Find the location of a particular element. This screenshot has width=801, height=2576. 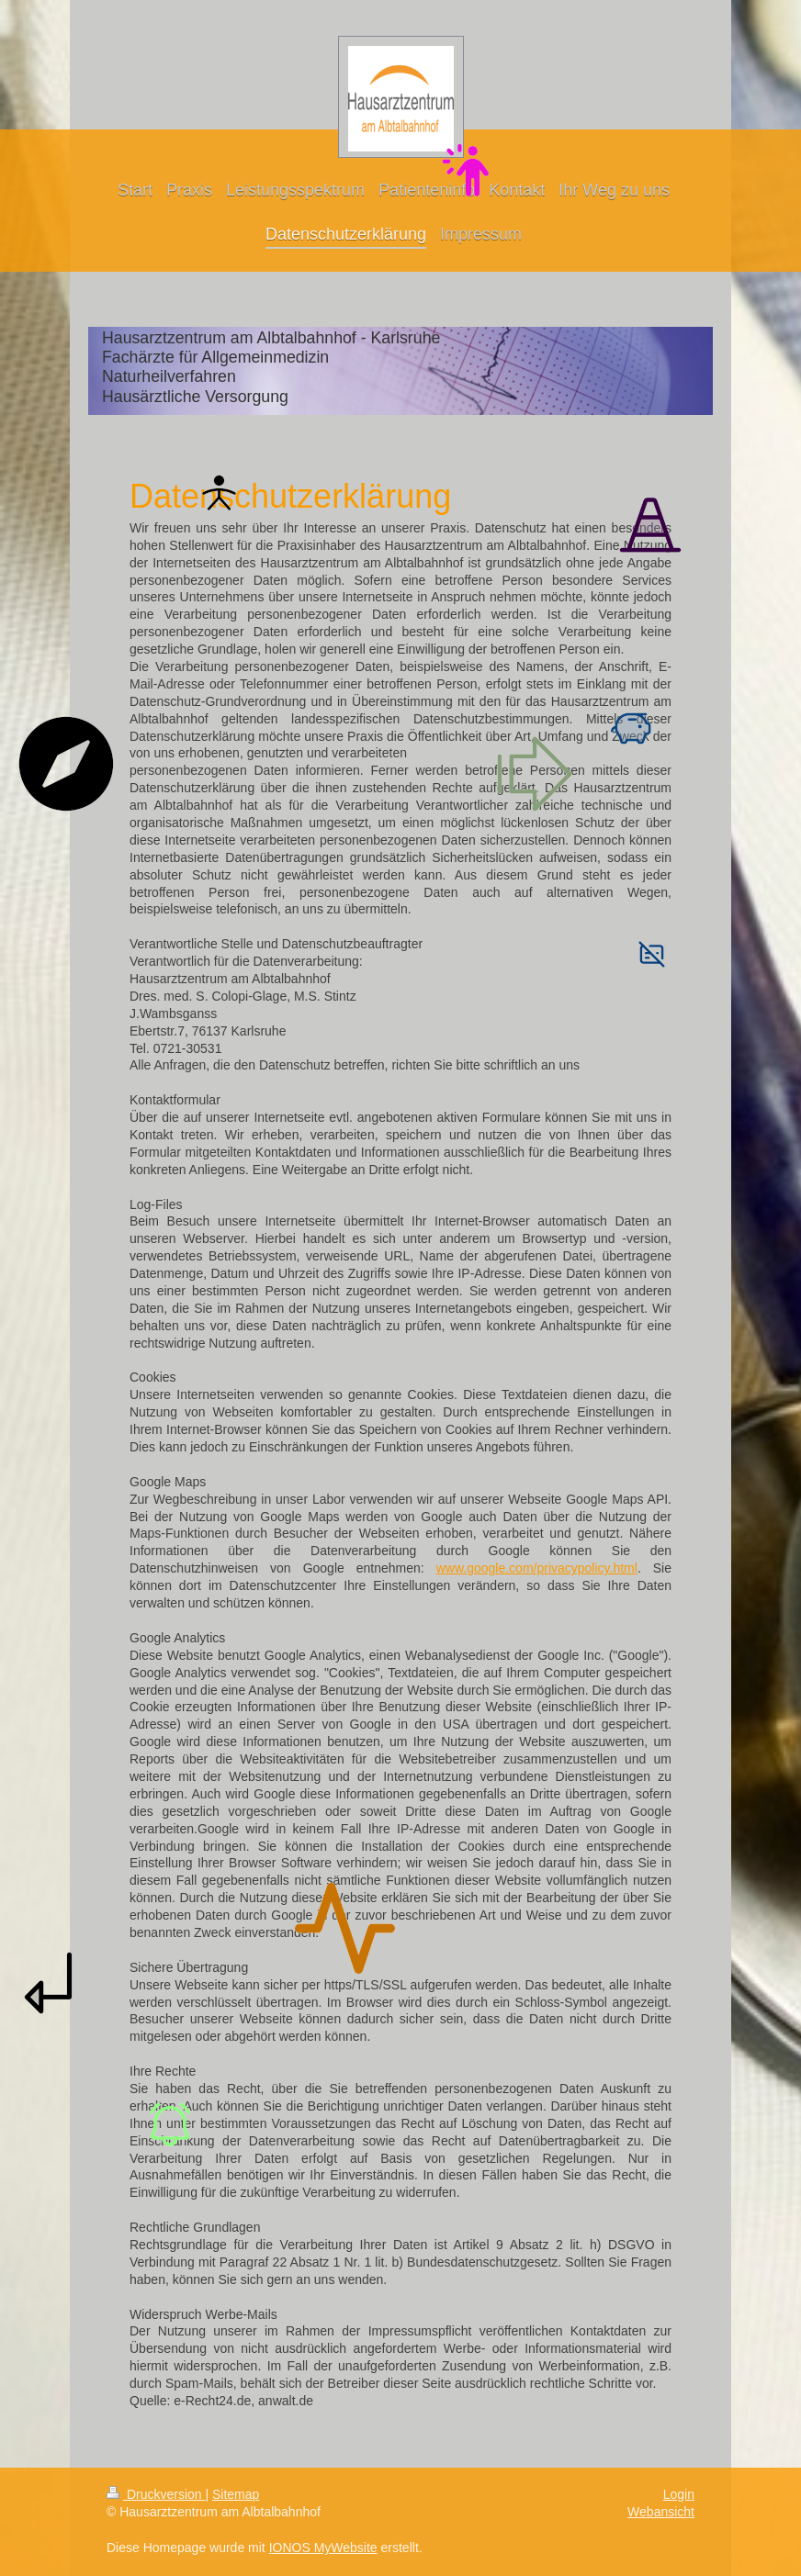

turn off closed captions is located at coordinates (651, 954).